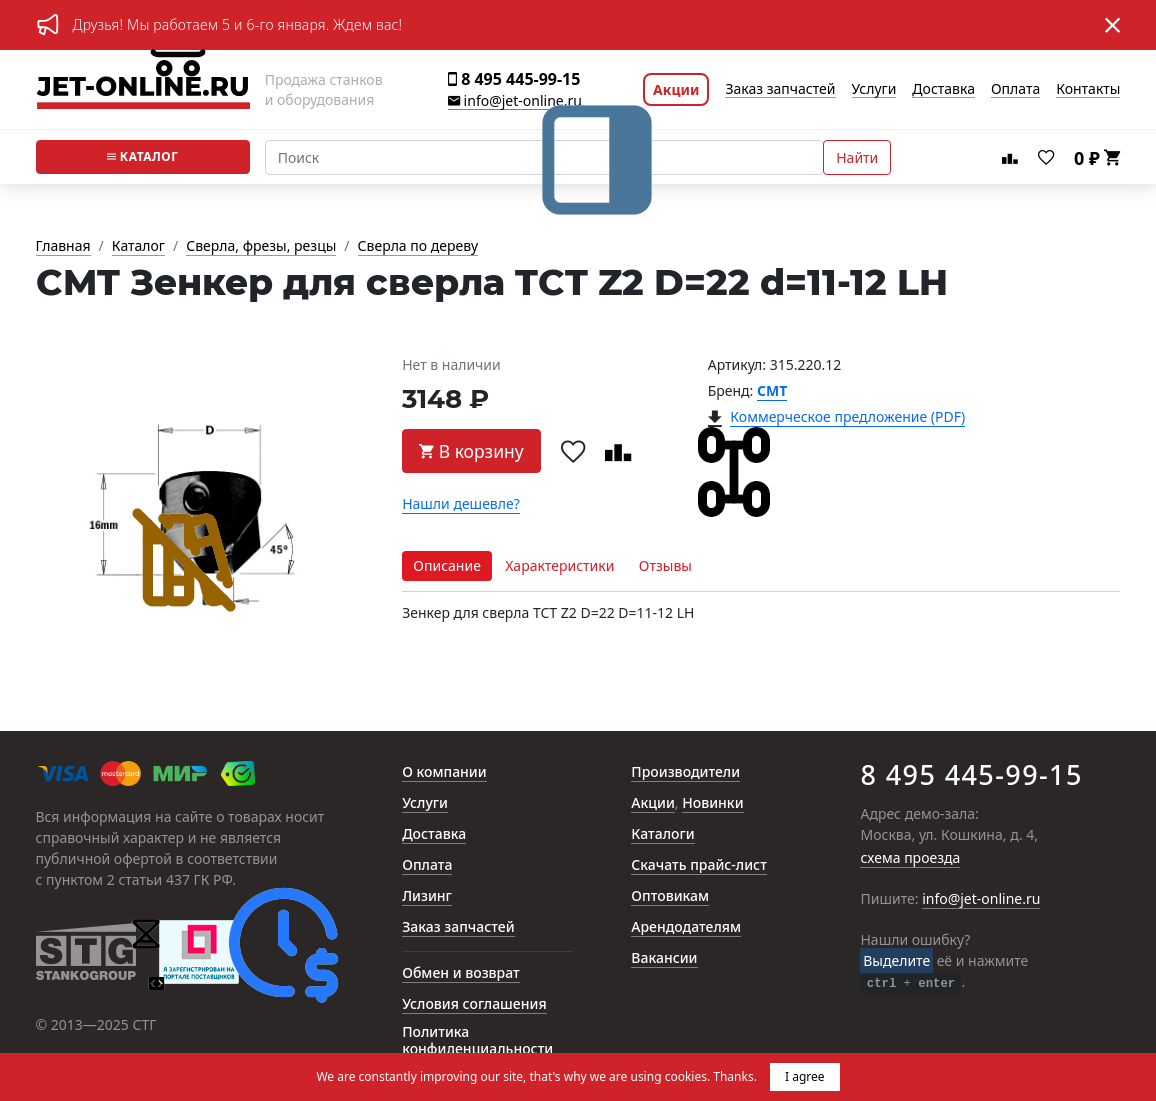  Describe the element at coordinates (184, 560) in the screenshot. I see `library or reading feature unavailable` at that location.